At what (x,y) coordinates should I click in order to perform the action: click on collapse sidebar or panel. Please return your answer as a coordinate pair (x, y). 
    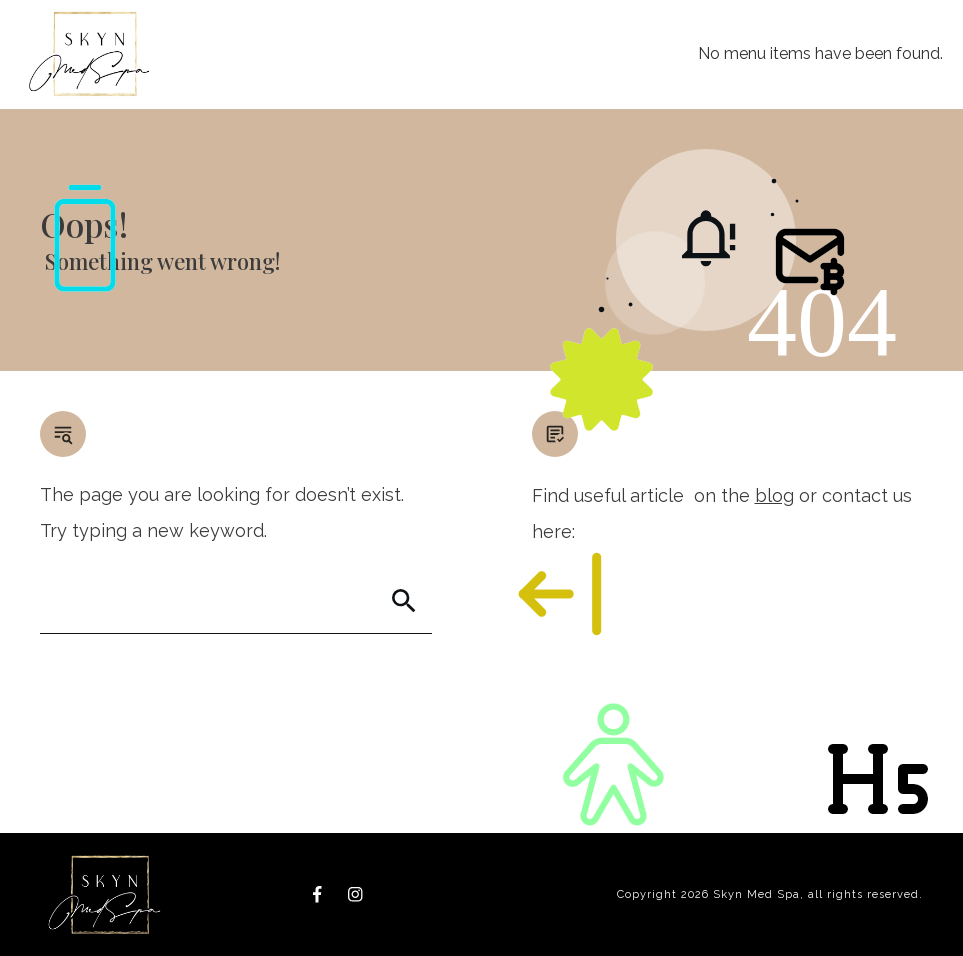
    Looking at the image, I should click on (560, 594).